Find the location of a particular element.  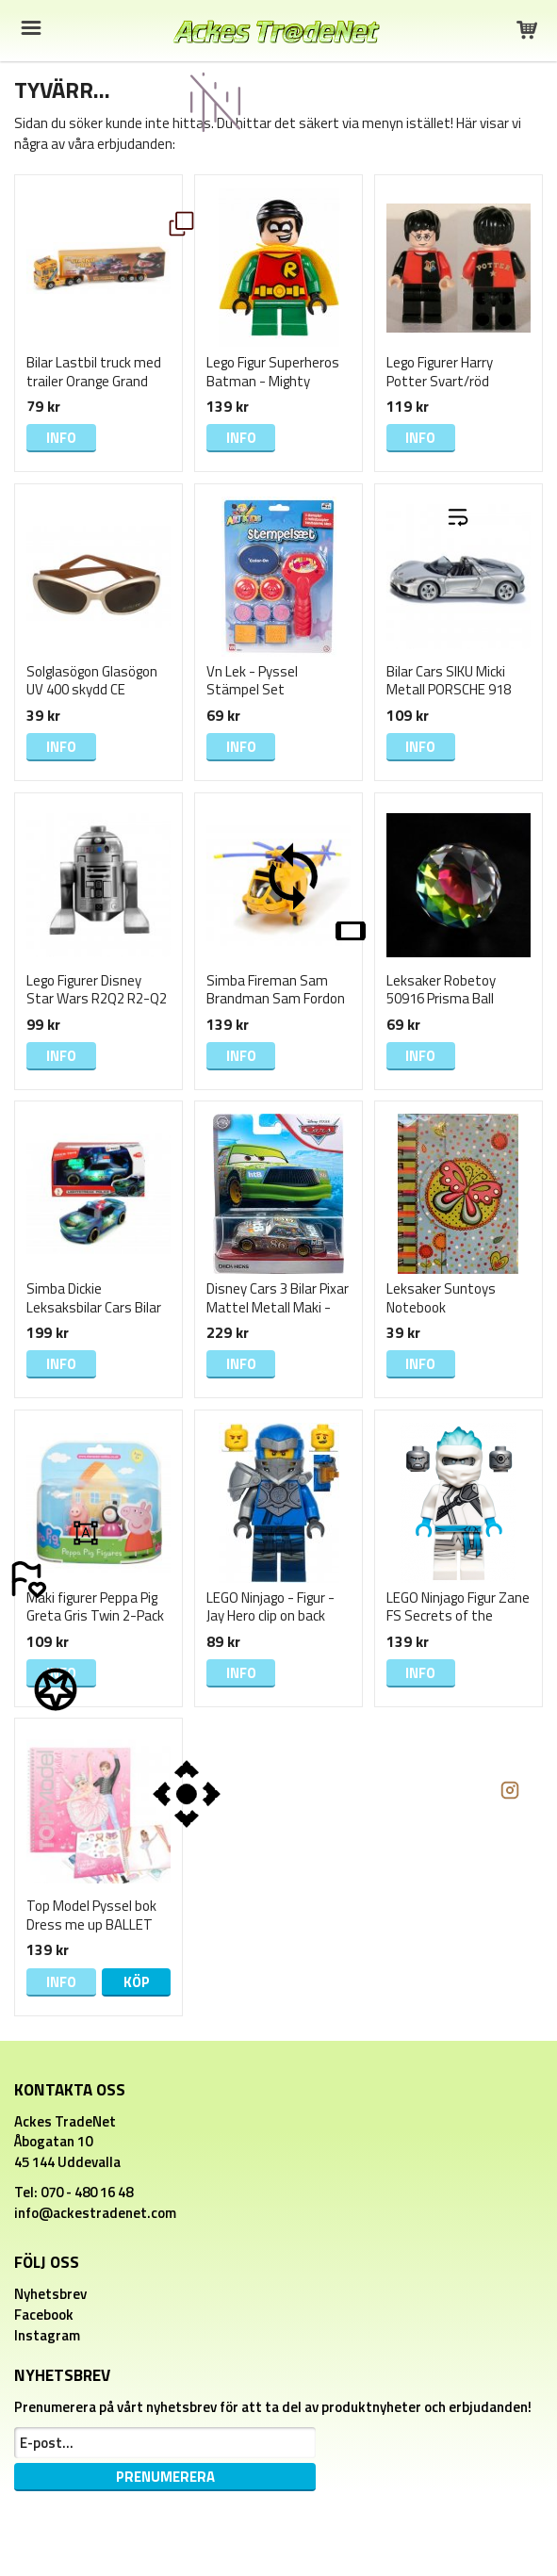

open Instagram app is located at coordinates (510, 1790).